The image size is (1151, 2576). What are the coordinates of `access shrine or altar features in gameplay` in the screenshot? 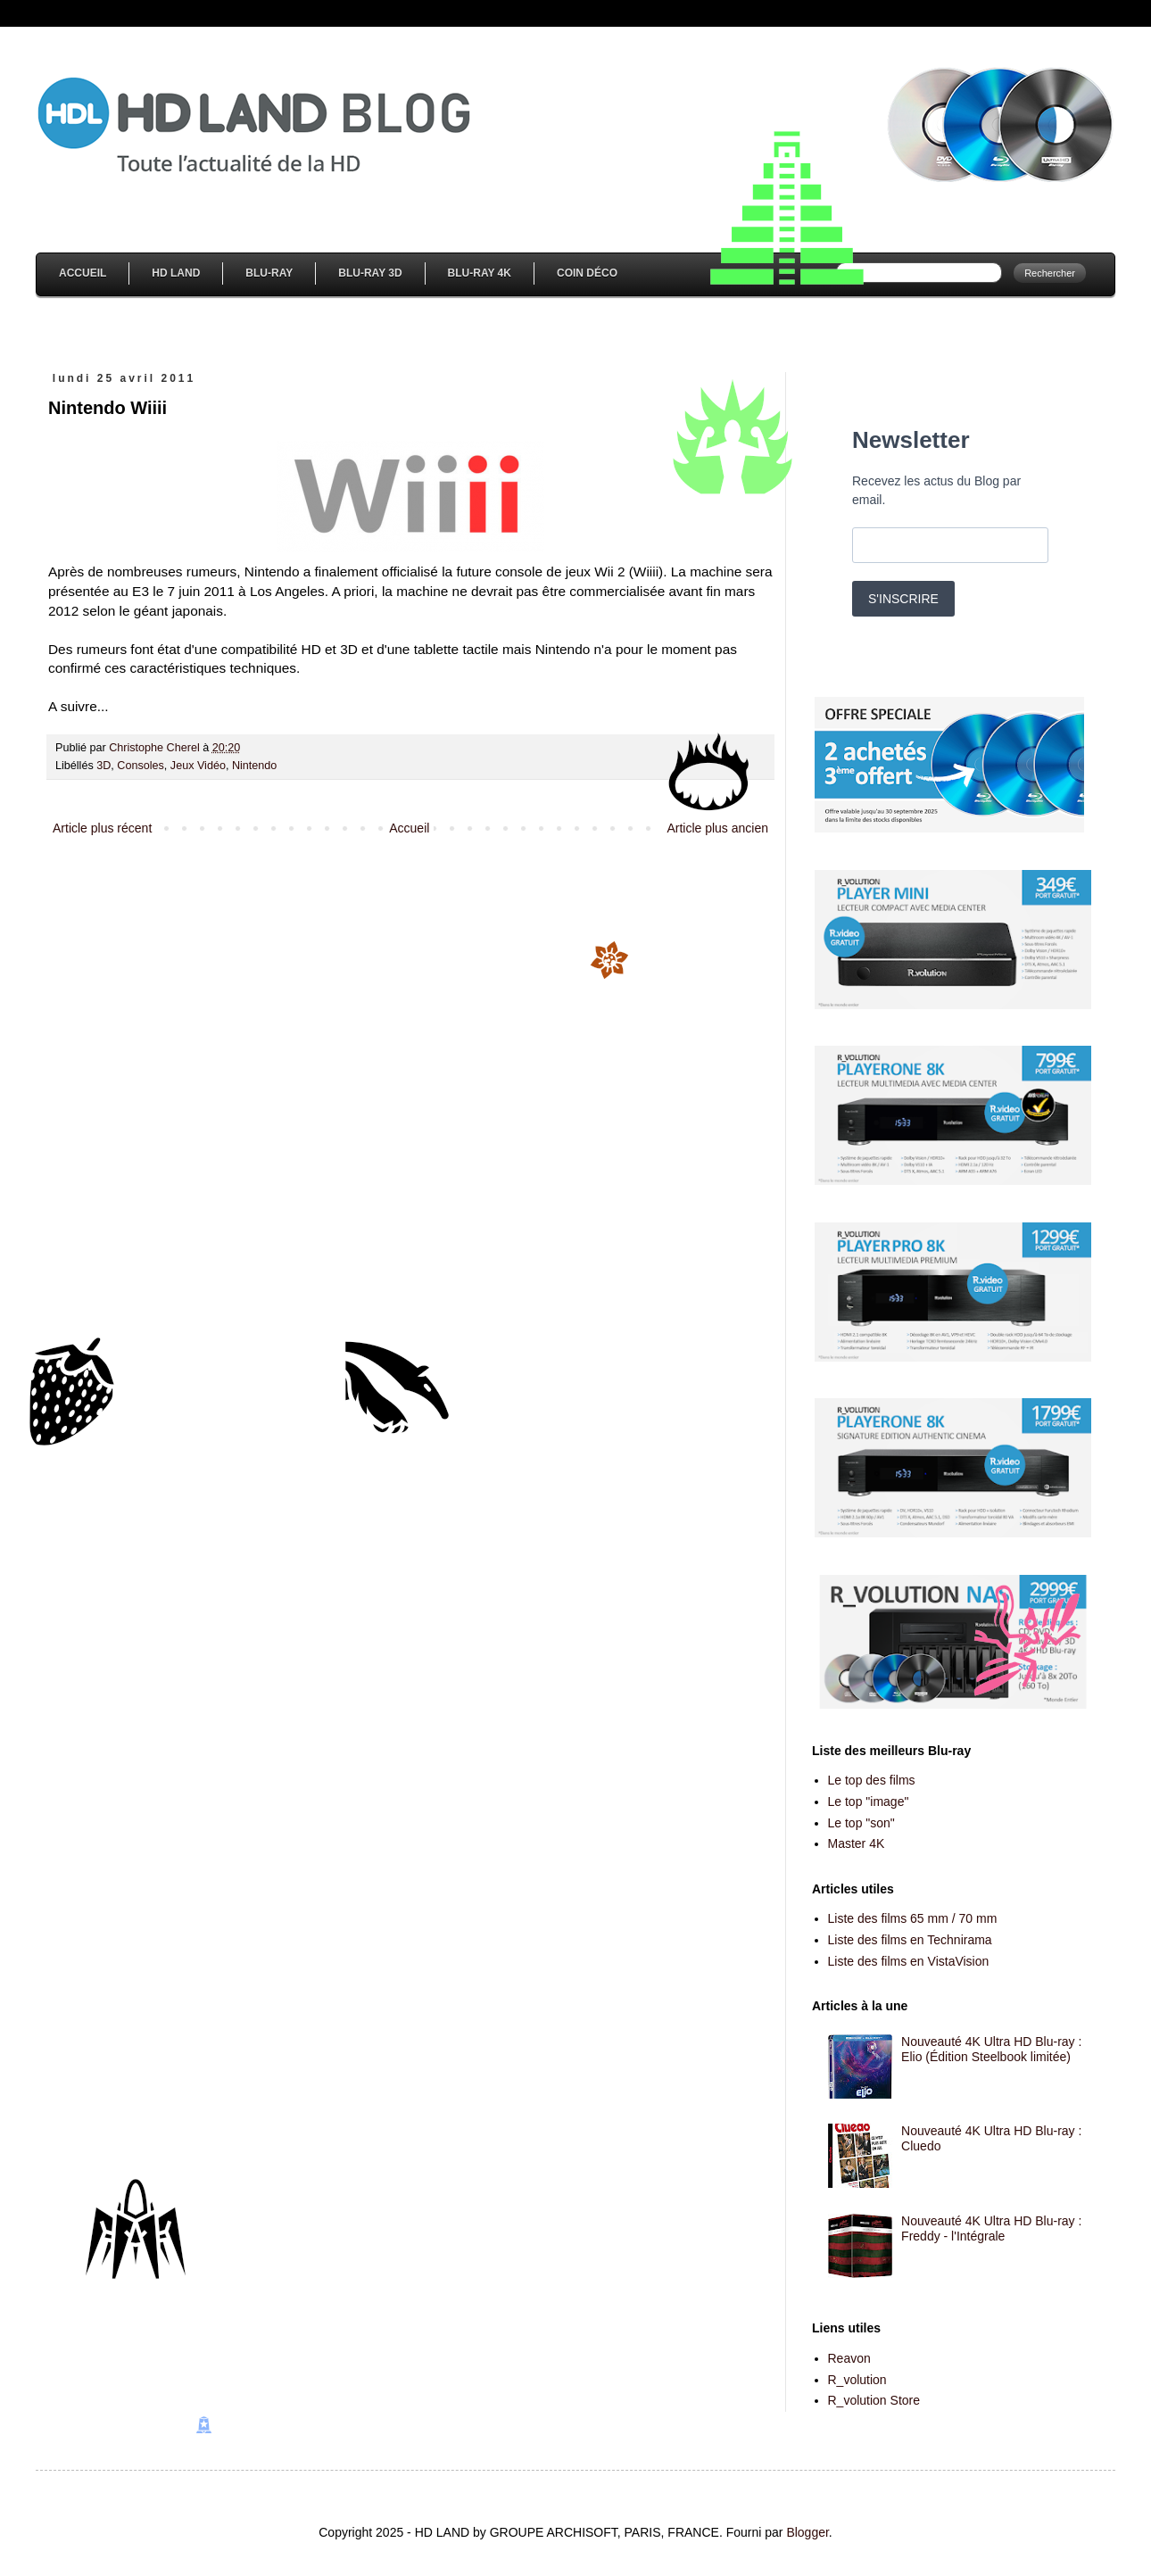 It's located at (203, 2424).